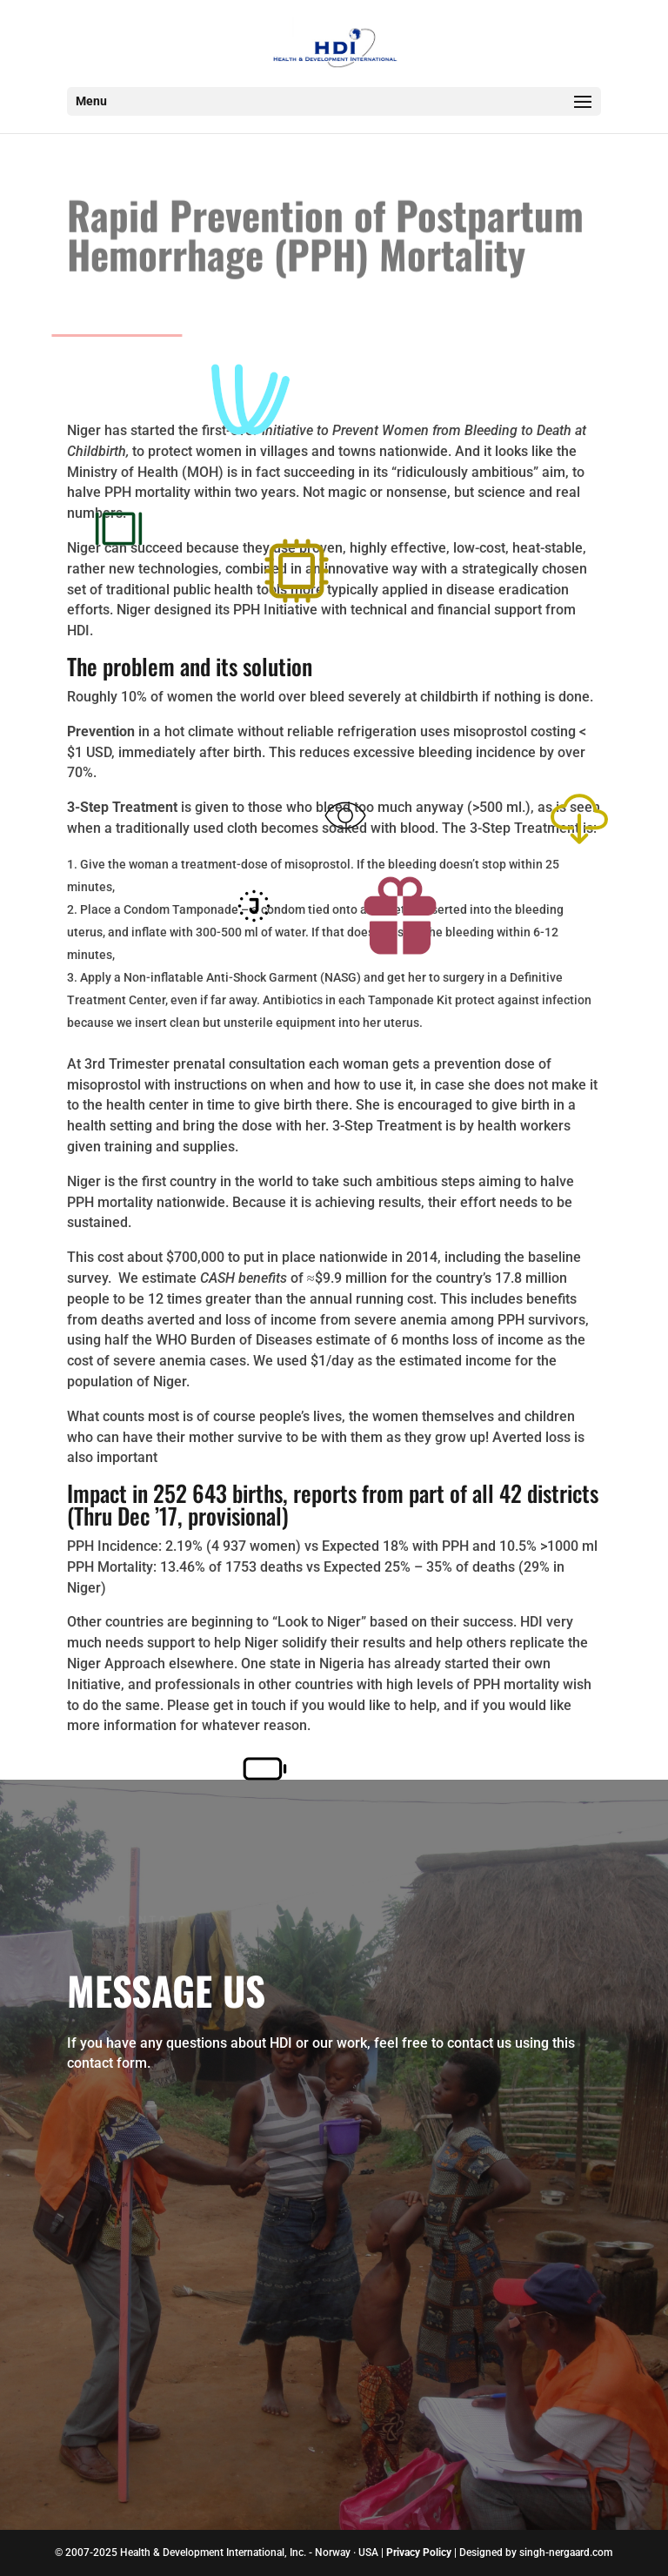 Image resolution: width=668 pixels, height=2576 pixels. Describe the element at coordinates (297, 571) in the screenshot. I see `view hardware or system specifications` at that location.